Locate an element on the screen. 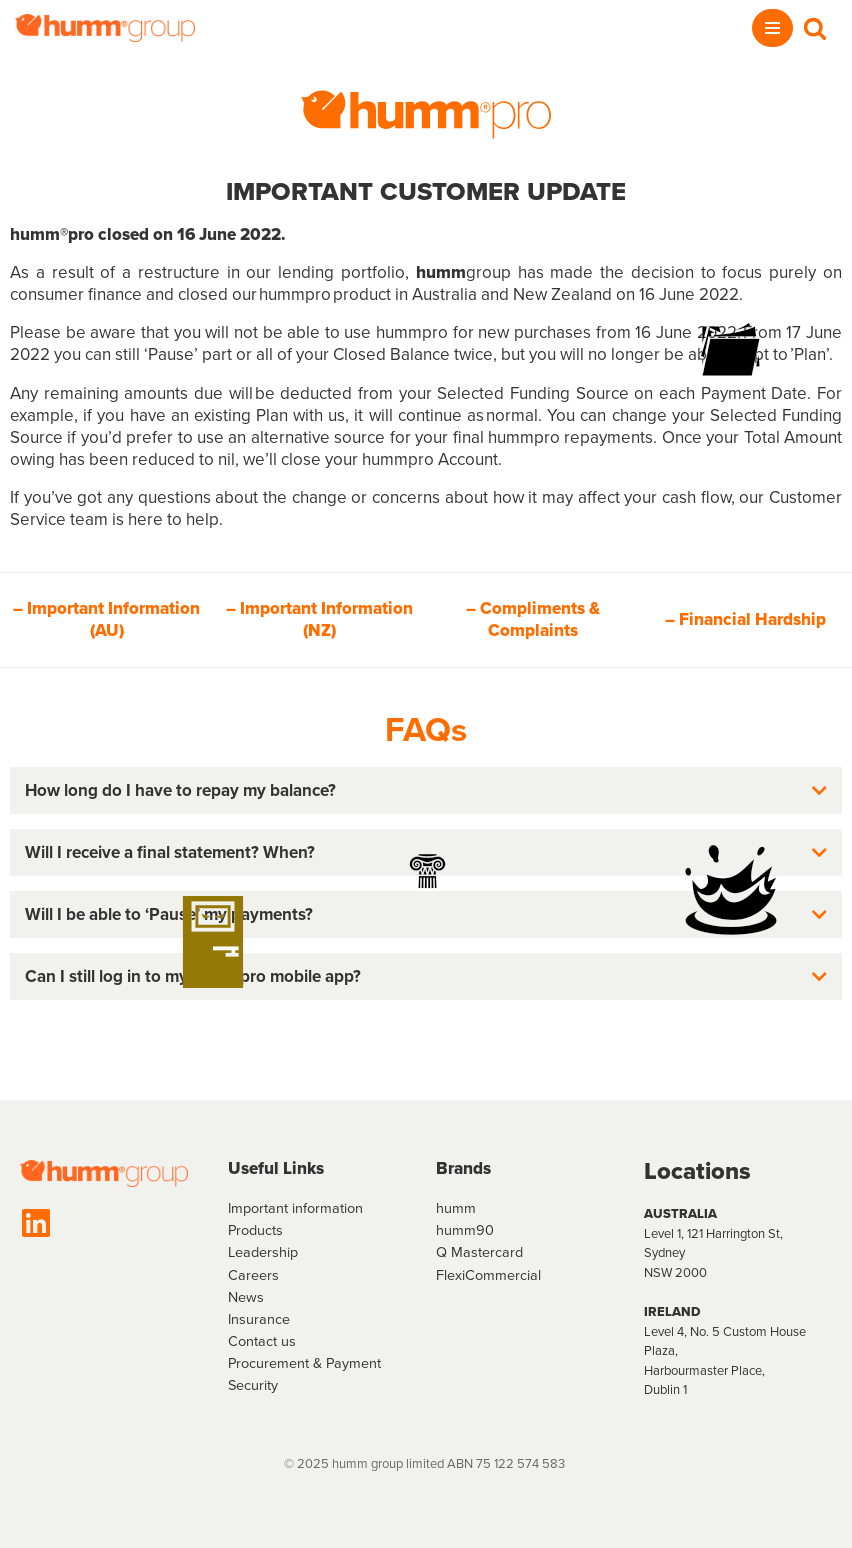 The height and width of the screenshot is (1548, 852). water effect or splash animation trigger is located at coordinates (731, 890).